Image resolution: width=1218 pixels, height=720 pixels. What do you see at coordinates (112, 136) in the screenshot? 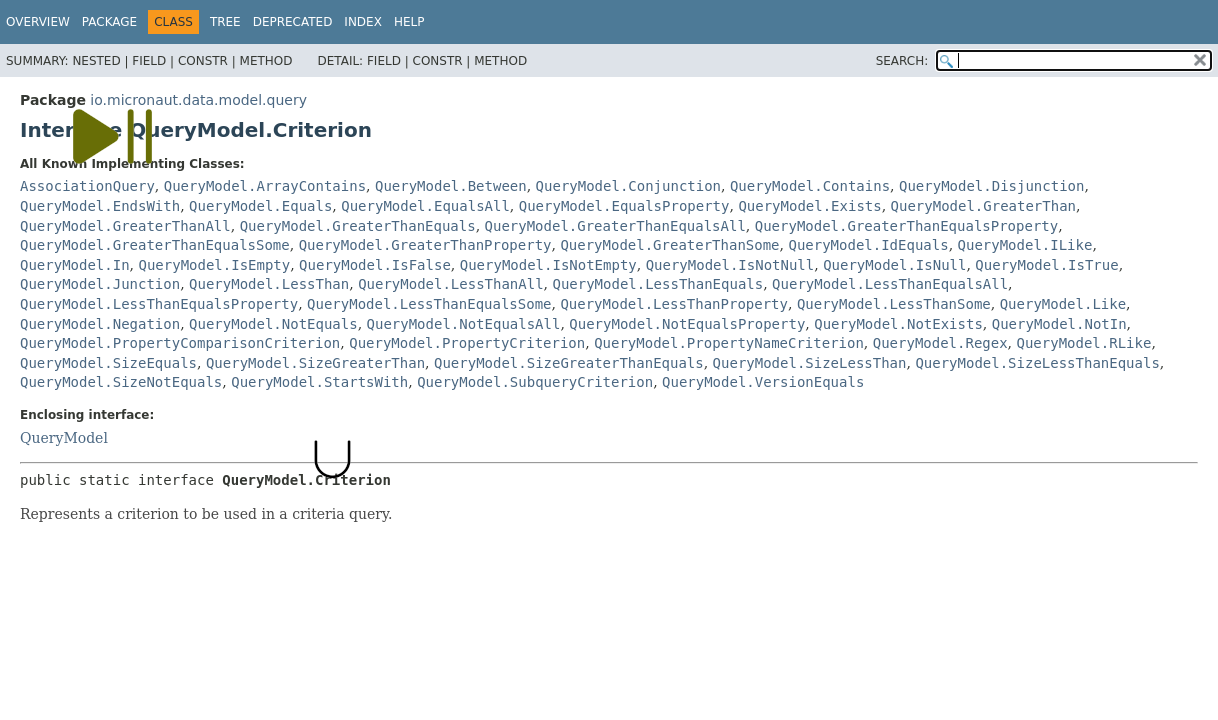
I see `toggle between play and pause for media` at bounding box center [112, 136].